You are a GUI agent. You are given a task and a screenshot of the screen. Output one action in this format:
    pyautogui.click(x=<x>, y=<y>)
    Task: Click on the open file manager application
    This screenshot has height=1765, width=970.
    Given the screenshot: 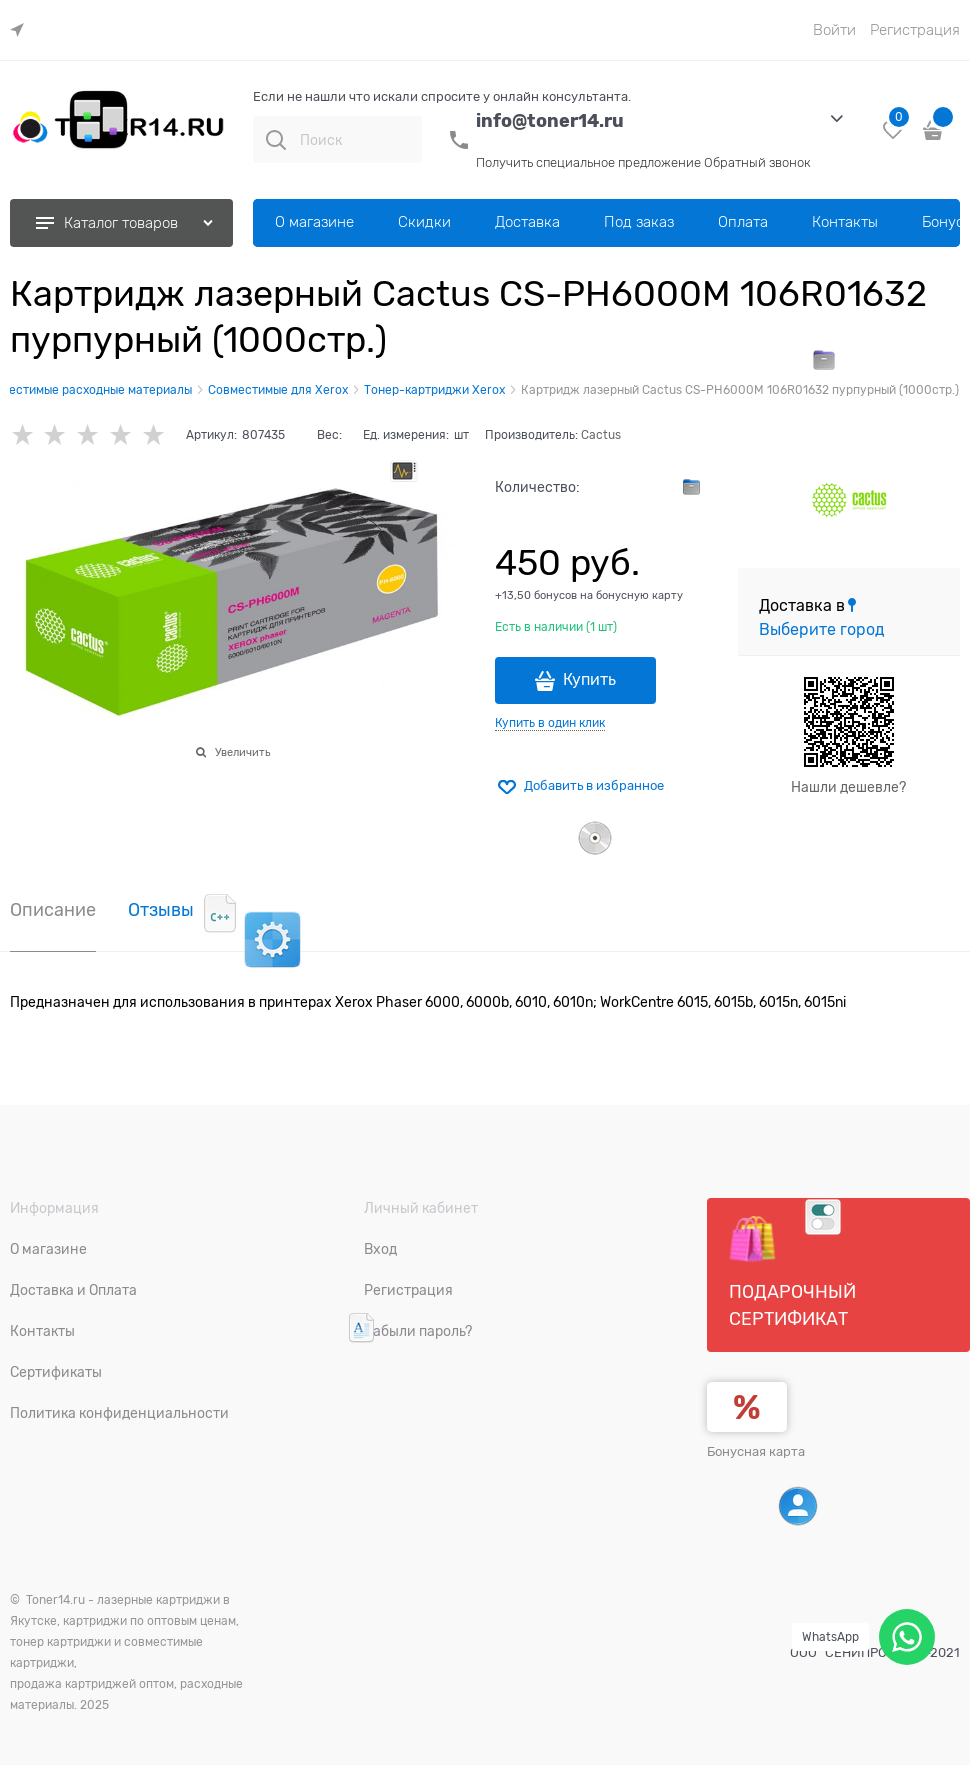 What is the action you would take?
    pyautogui.click(x=691, y=486)
    